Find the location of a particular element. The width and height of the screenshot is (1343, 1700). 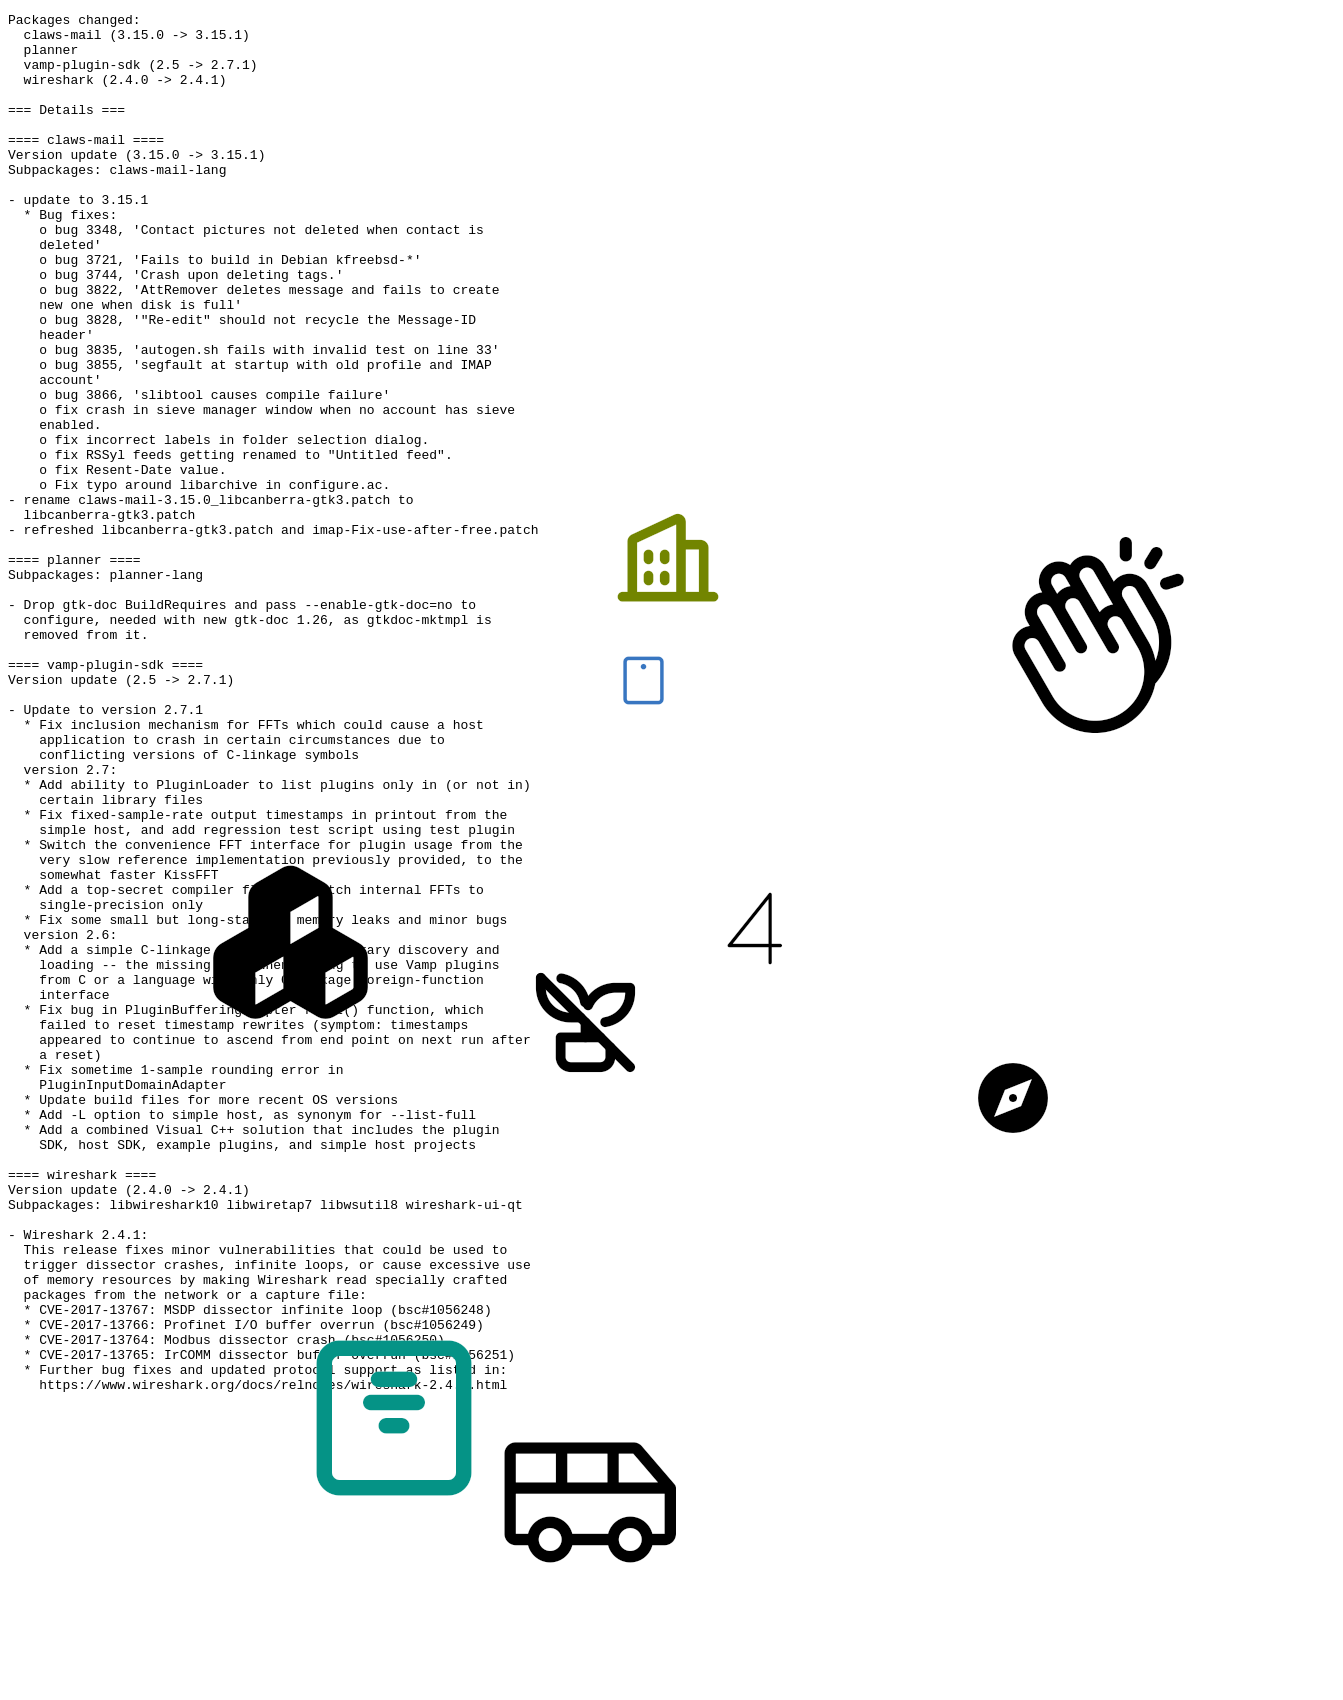

access navigation or direction features is located at coordinates (1013, 1098).